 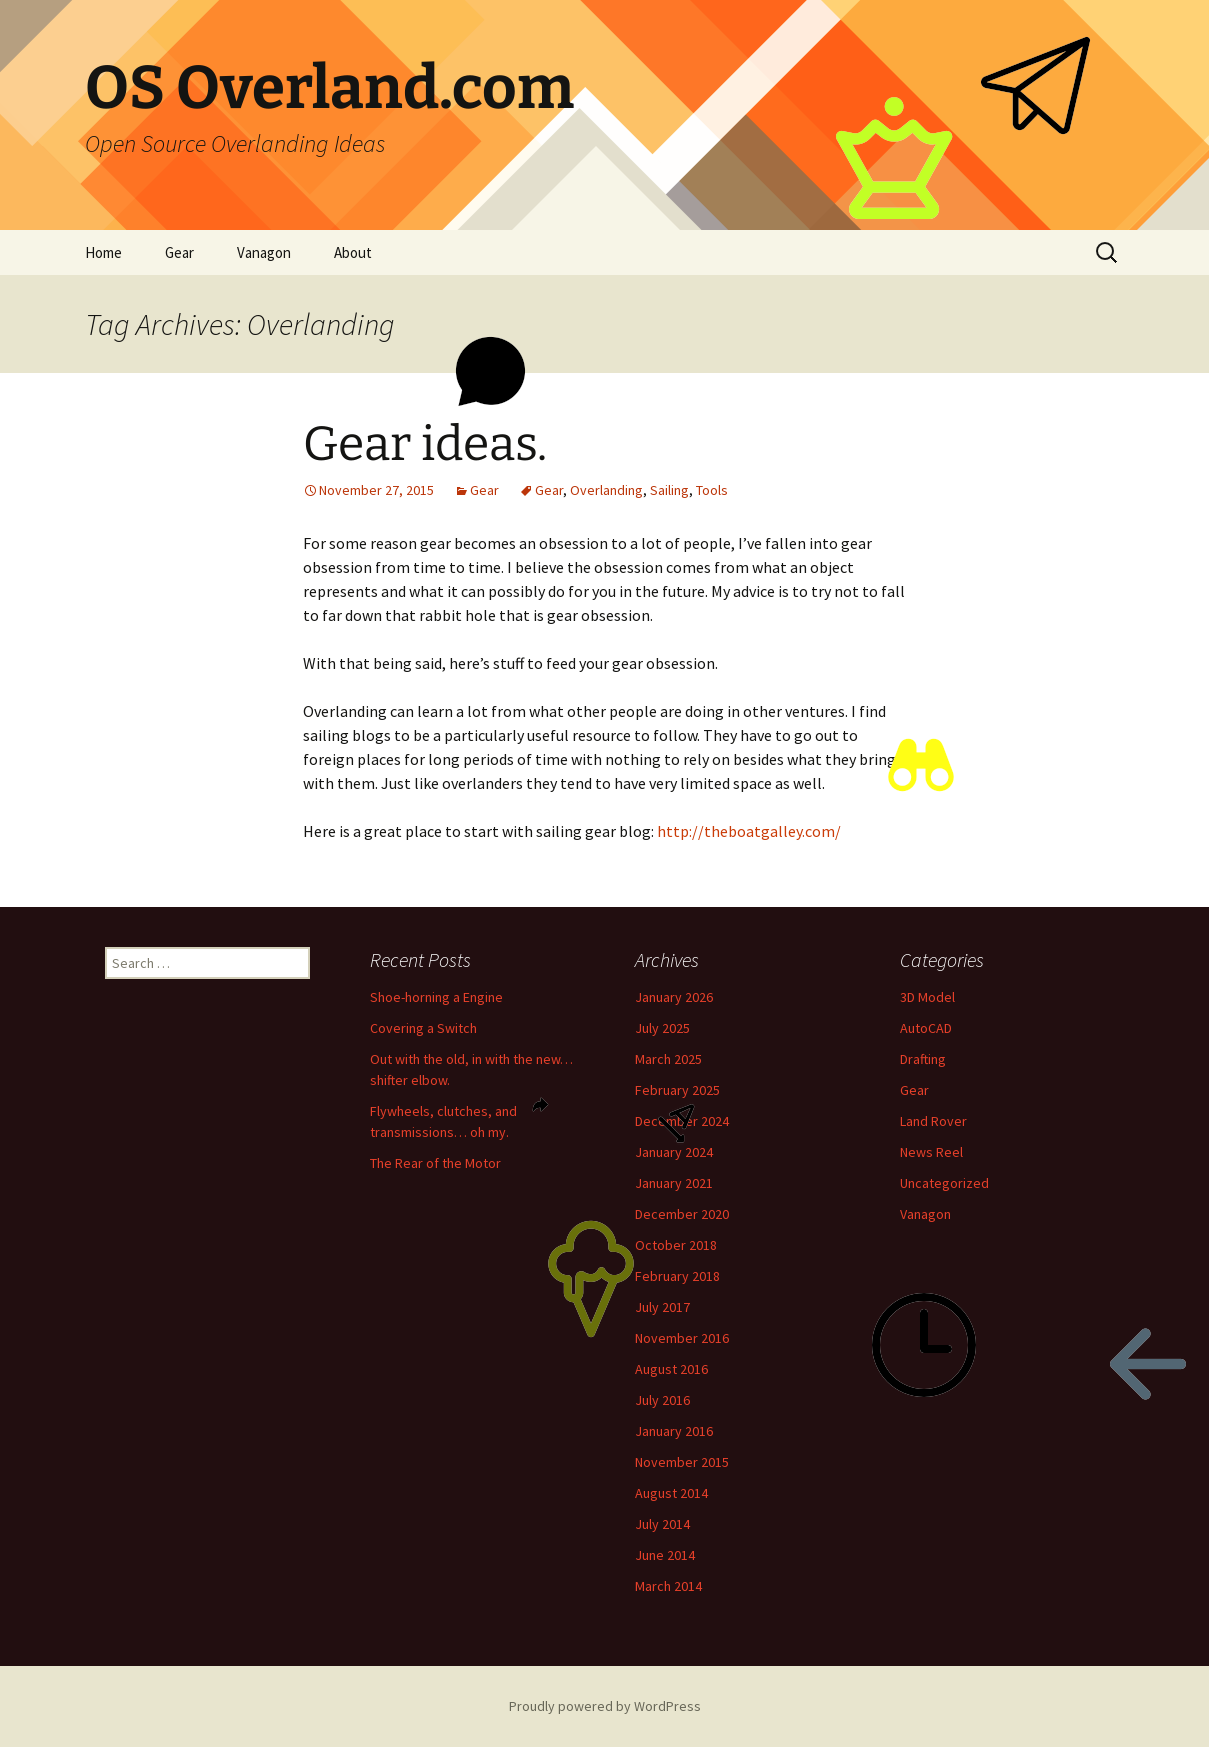 What do you see at coordinates (894, 159) in the screenshot?
I see `select queen piece in chess game` at bounding box center [894, 159].